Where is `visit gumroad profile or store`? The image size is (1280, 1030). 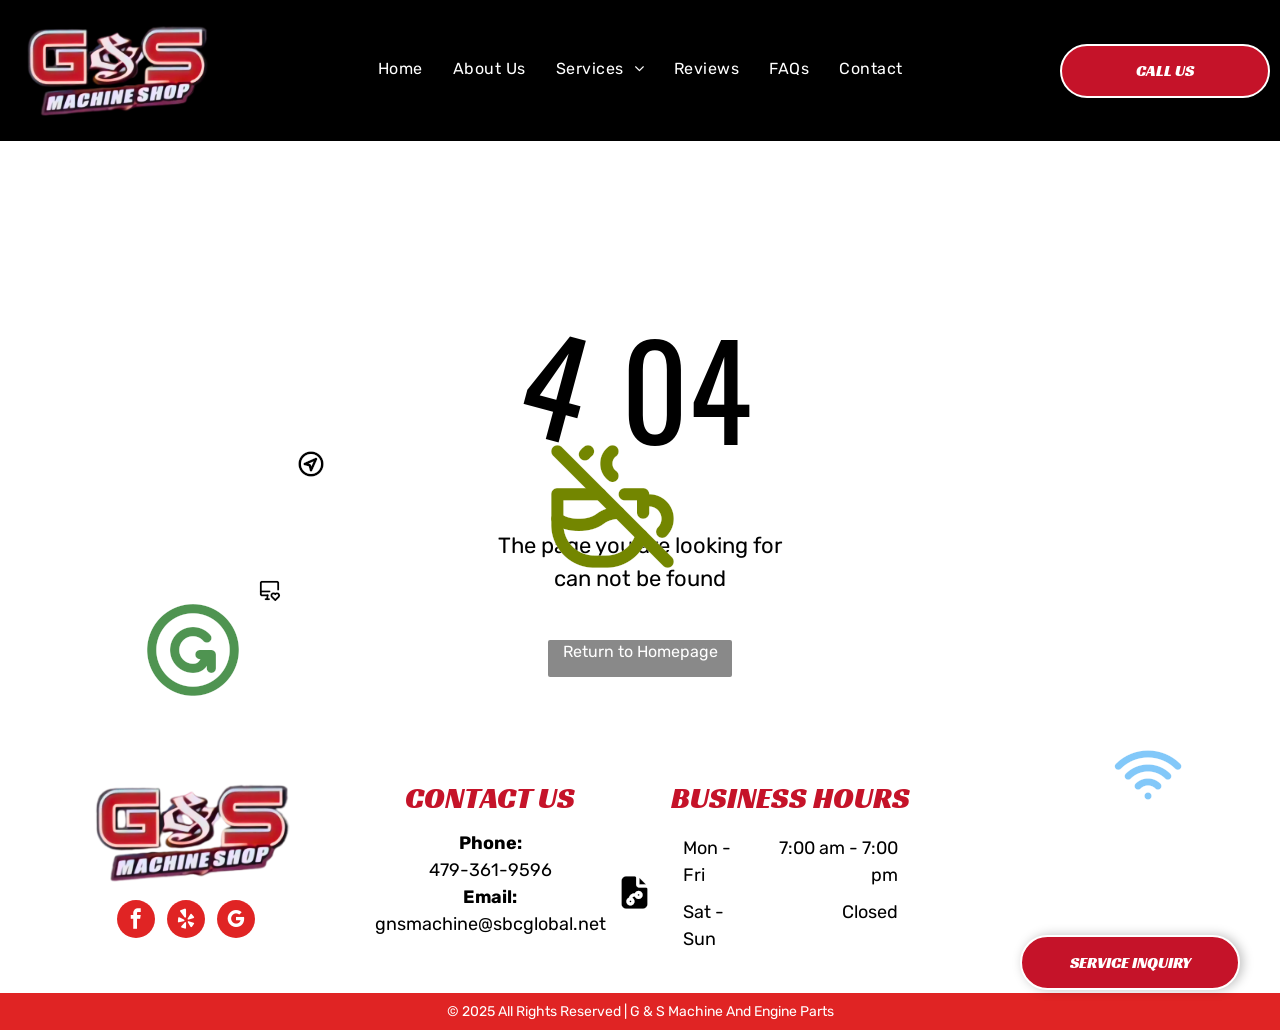
visit gumroad profile or store is located at coordinates (193, 650).